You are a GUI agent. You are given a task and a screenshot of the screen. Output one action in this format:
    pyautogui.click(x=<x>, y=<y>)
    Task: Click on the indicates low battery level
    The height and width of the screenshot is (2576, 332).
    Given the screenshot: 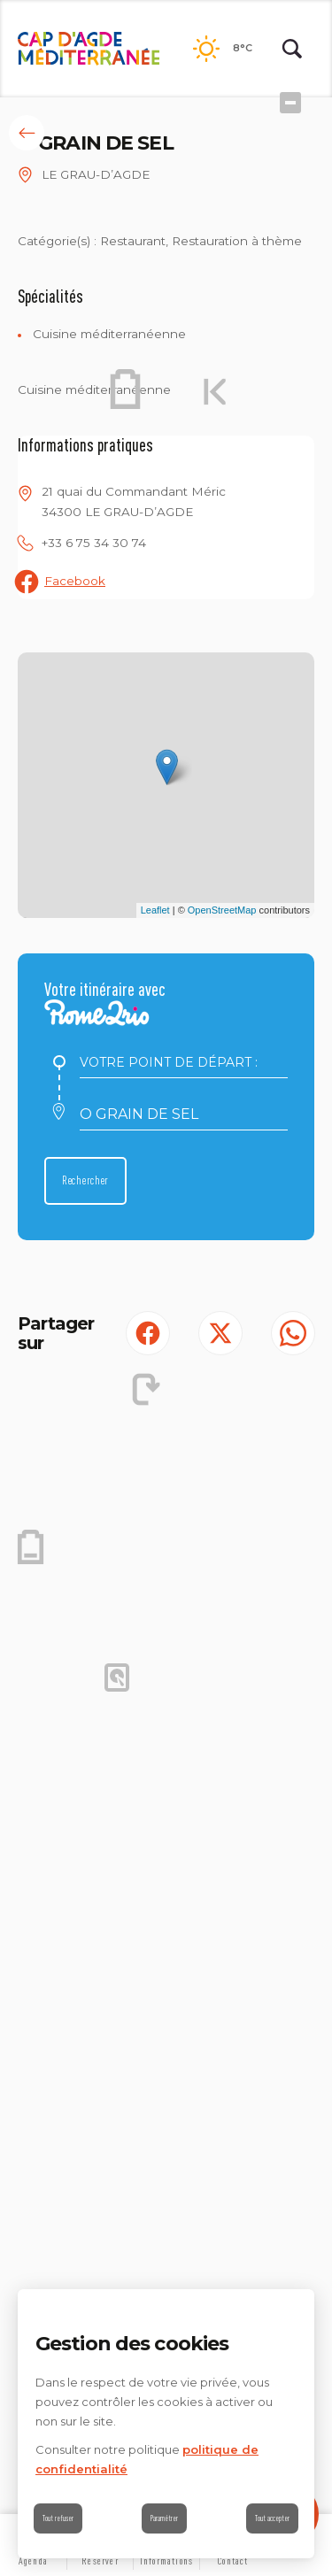 What is the action you would take?
    pyautogui.click(x=30, y=1546)
    